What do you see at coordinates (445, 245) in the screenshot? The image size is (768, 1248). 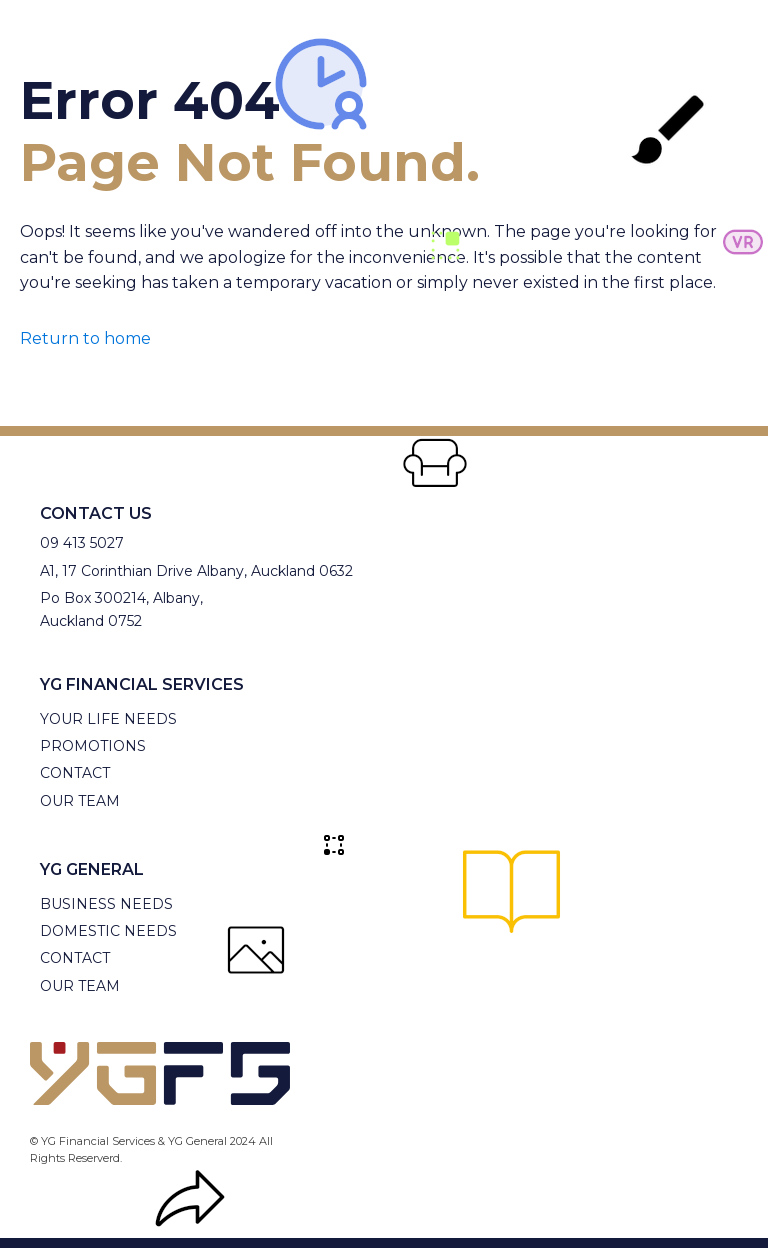 I see `align element to top-right corner` at bounding box center [445, 245].